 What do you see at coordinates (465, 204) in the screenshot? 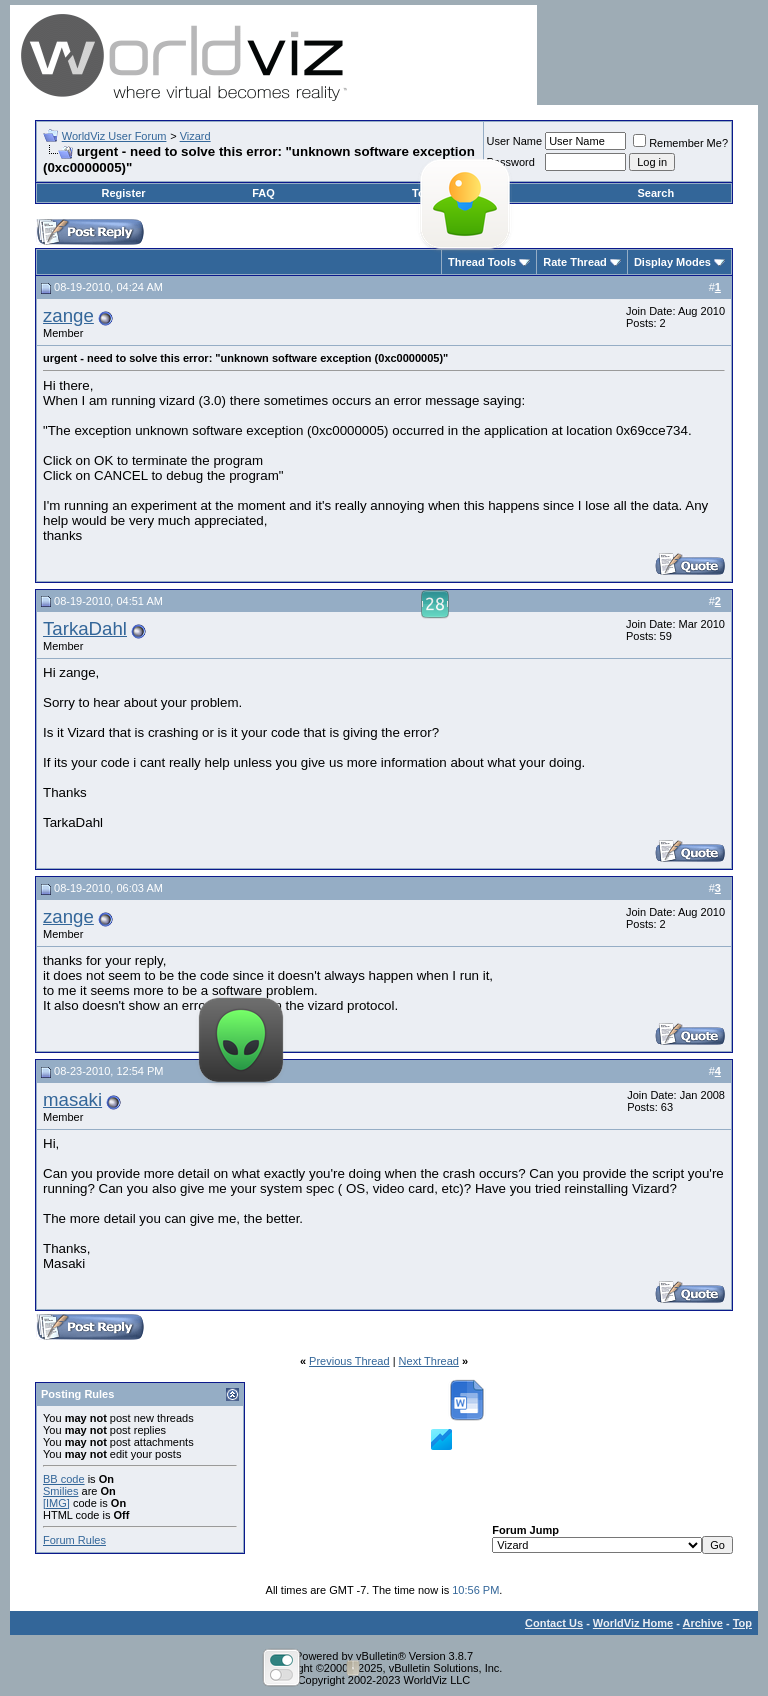
I see `open gajim instant messaging app` at bounding box center [465, 204].